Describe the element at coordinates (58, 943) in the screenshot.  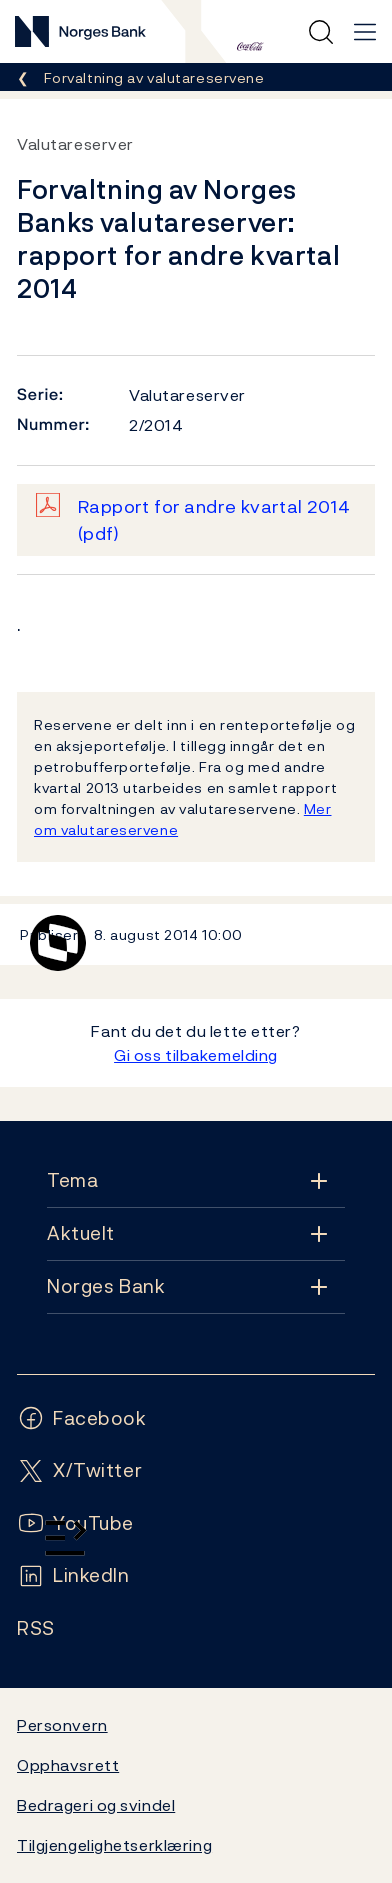
I see `totvs company logo` at that location.